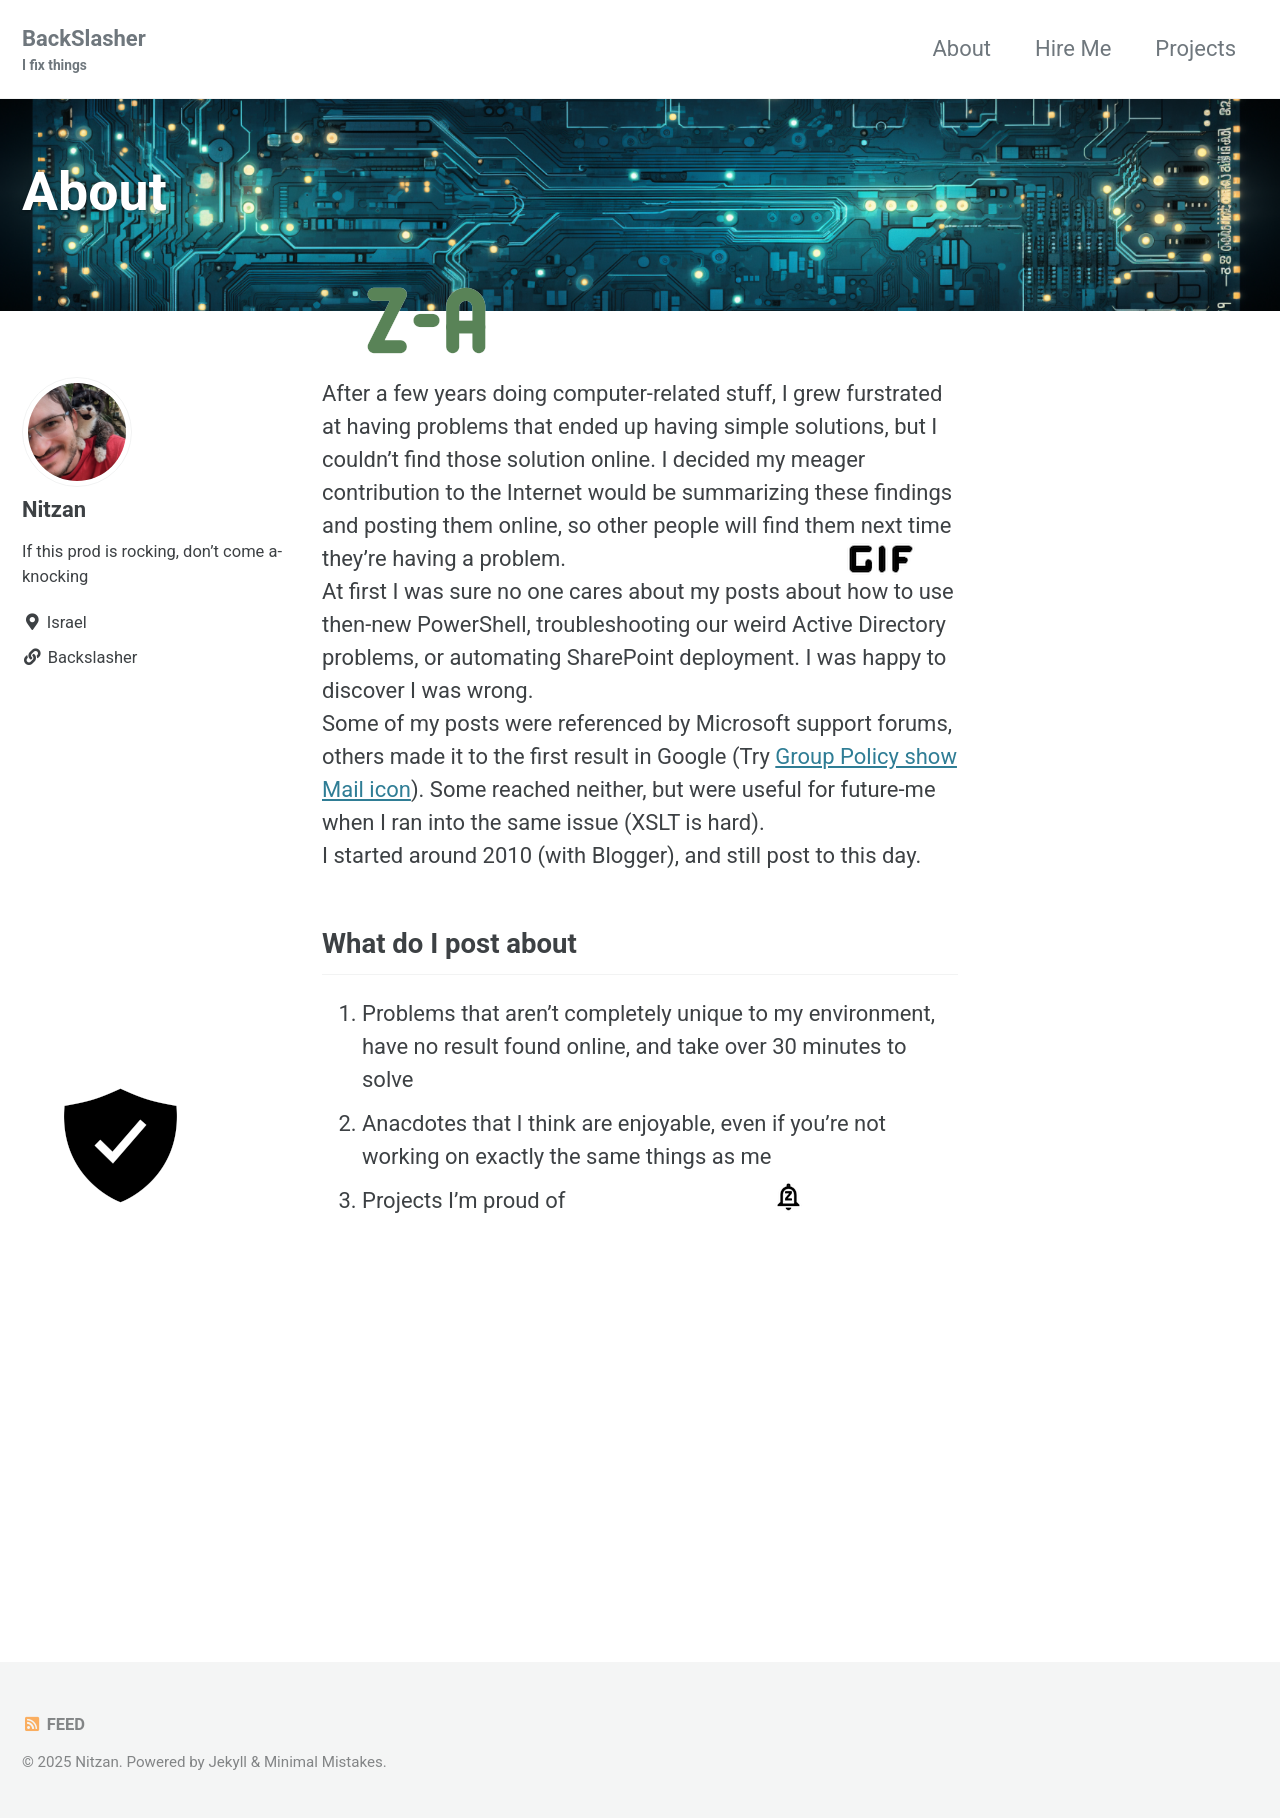 This screenshot has width=1280, height=1818. I want to click on notifications are currently snoozed, so click(788, 1196).